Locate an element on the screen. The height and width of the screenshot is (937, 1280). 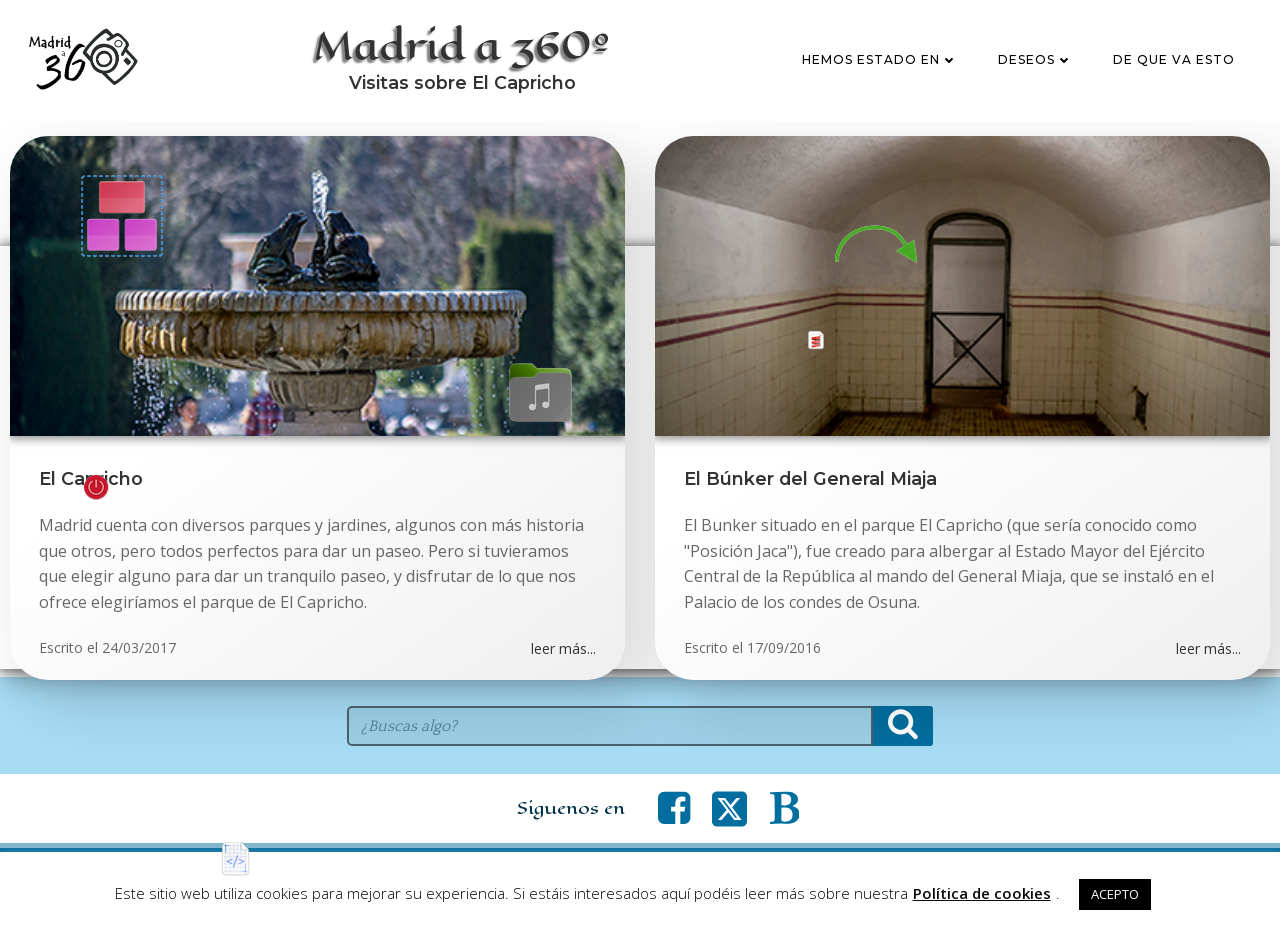
open your music folder is located at coordinates (540, 392).